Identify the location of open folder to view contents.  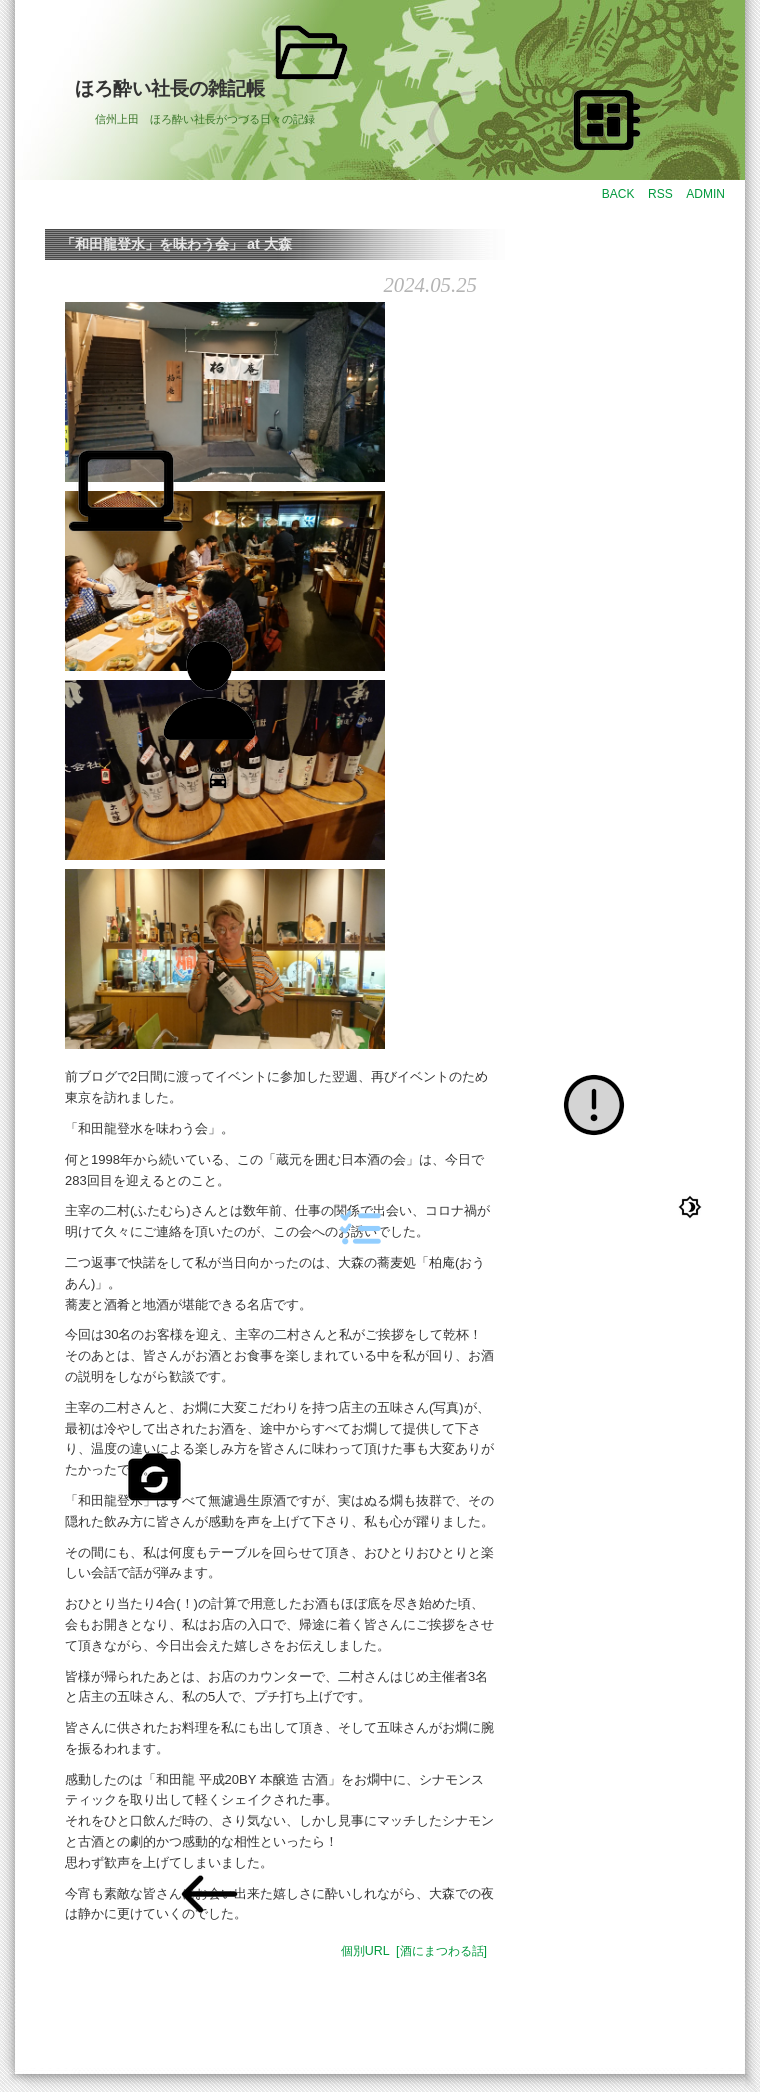
(309, 51).